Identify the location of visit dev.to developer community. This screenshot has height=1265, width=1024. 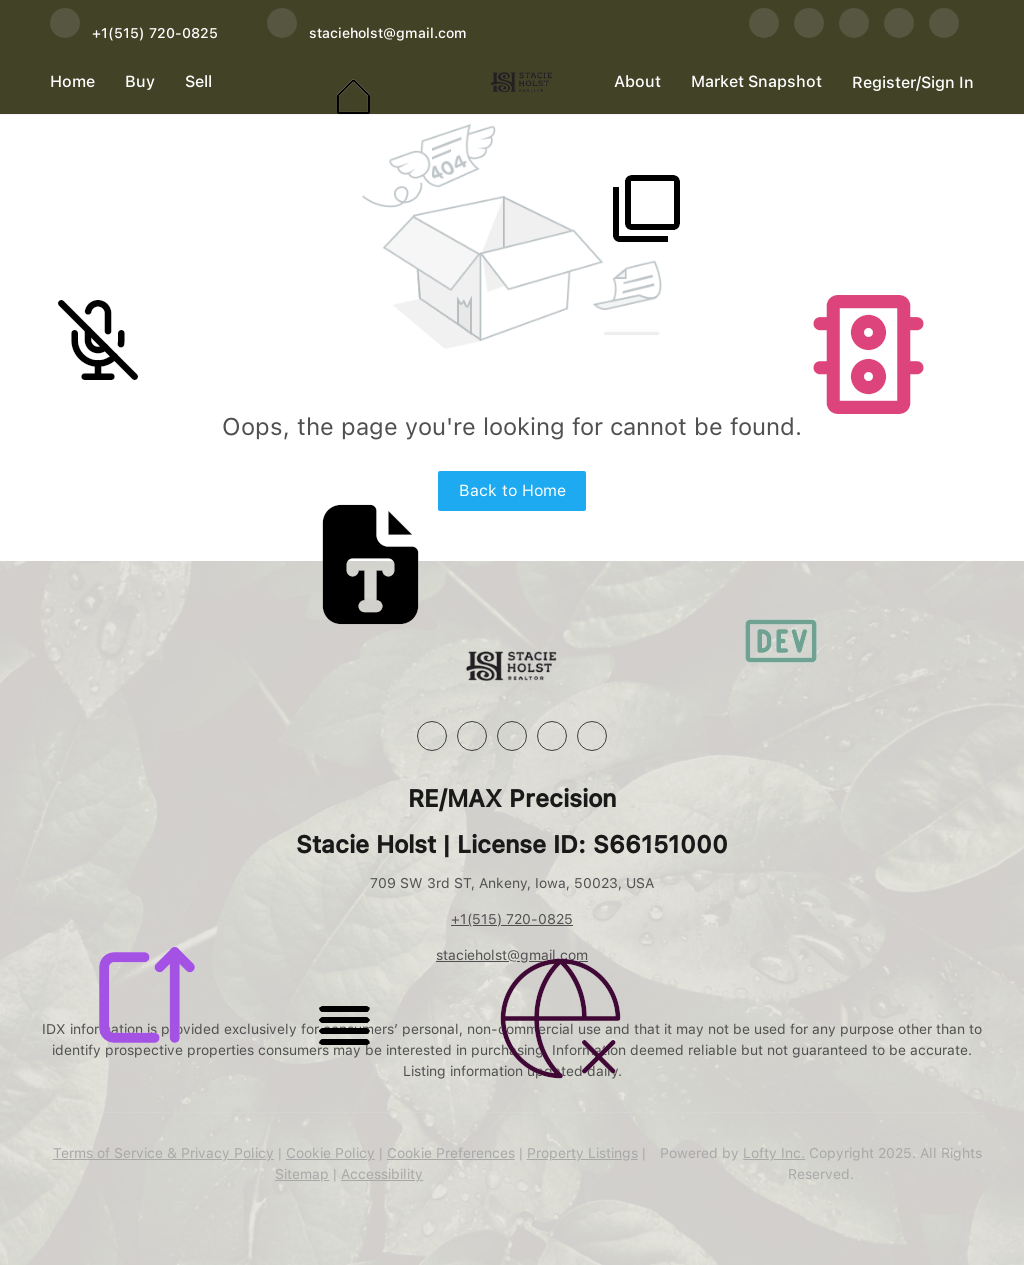
(781, 641).